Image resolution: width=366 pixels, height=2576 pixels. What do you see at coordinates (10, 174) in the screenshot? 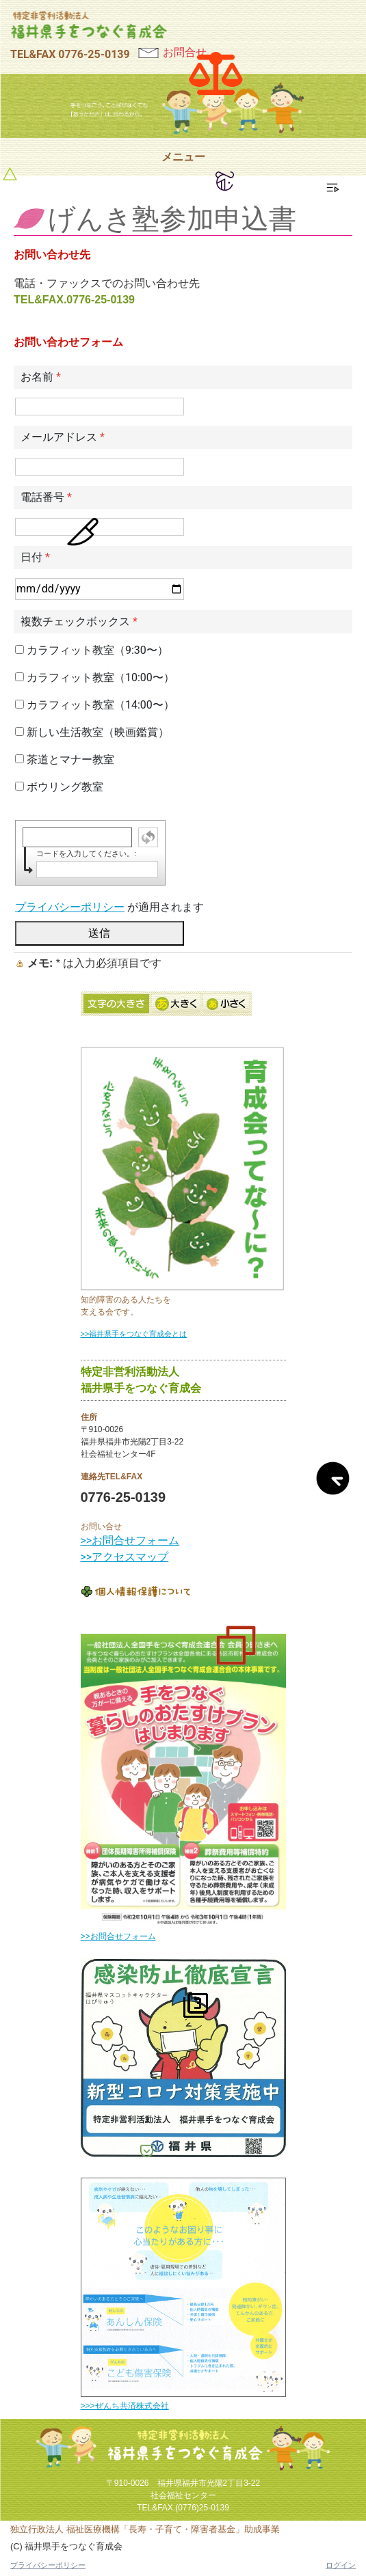
I see `indicates a warning or caution state` at bounding box center [10, 174].